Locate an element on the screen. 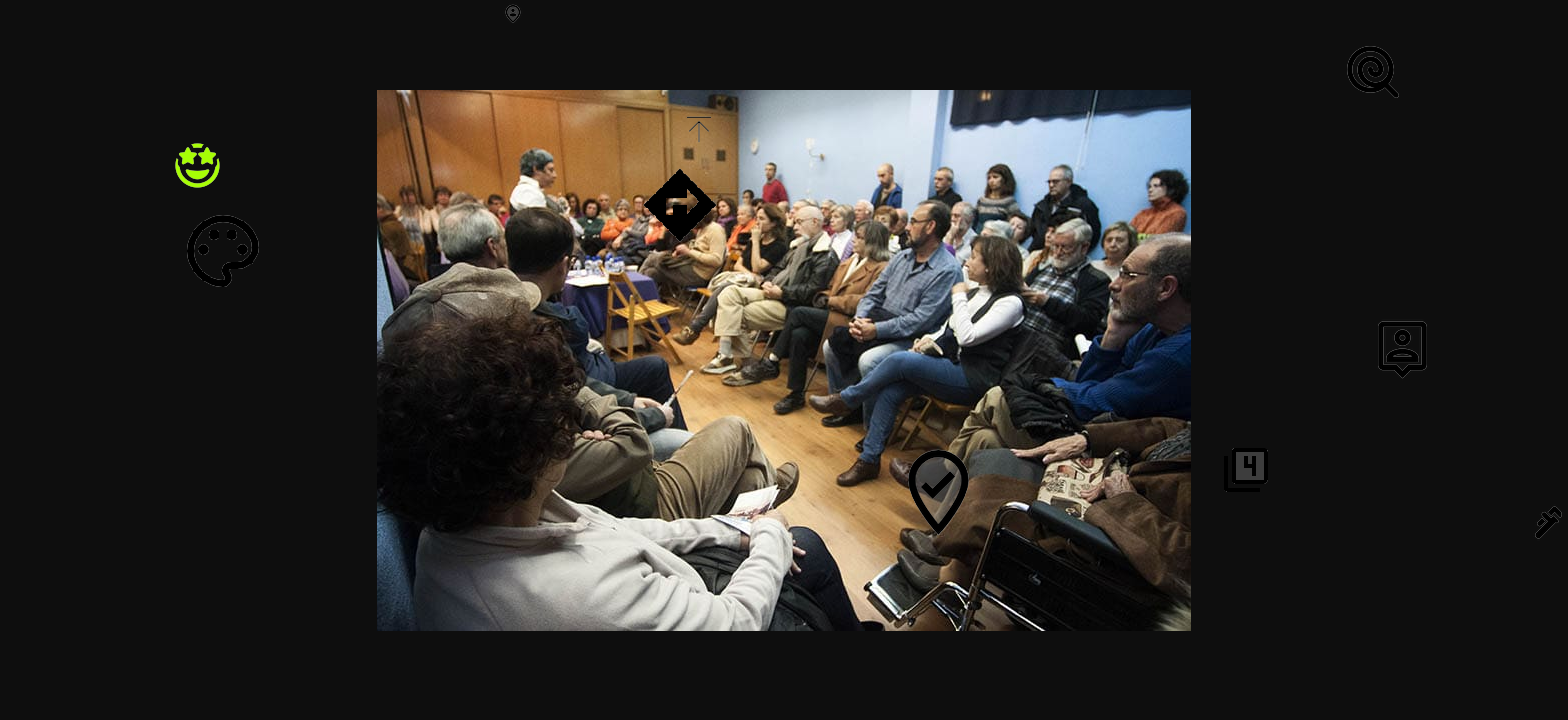 The width and height of the screenshot is (1568, 720). view a person's location on the map is located at coordinates (513, 14).